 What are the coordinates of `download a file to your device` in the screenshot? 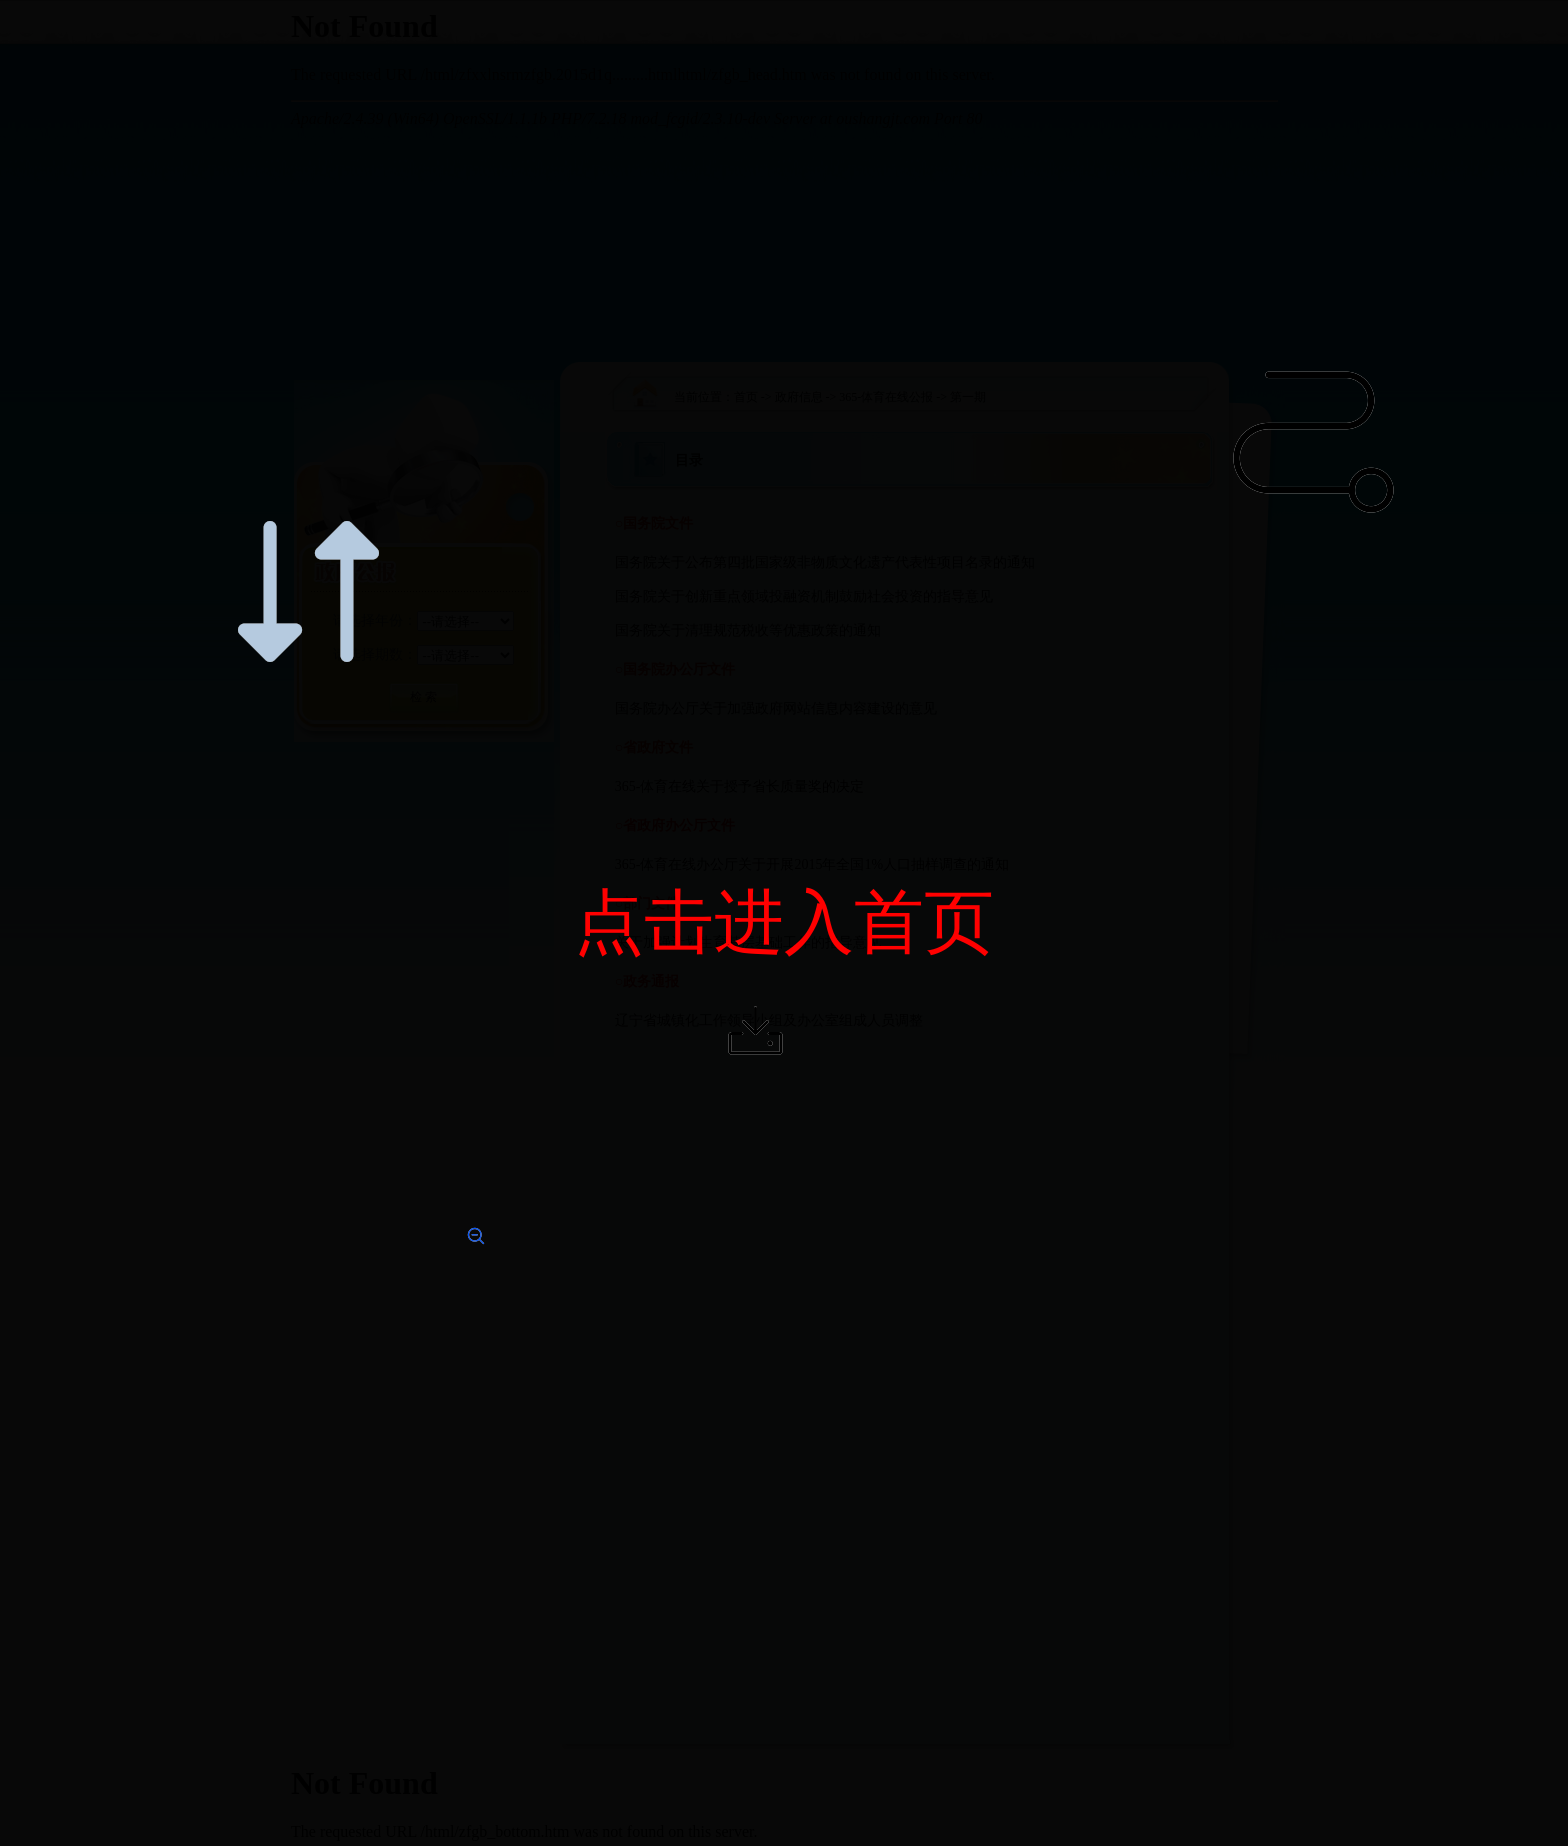 It's located at (755, 1033).